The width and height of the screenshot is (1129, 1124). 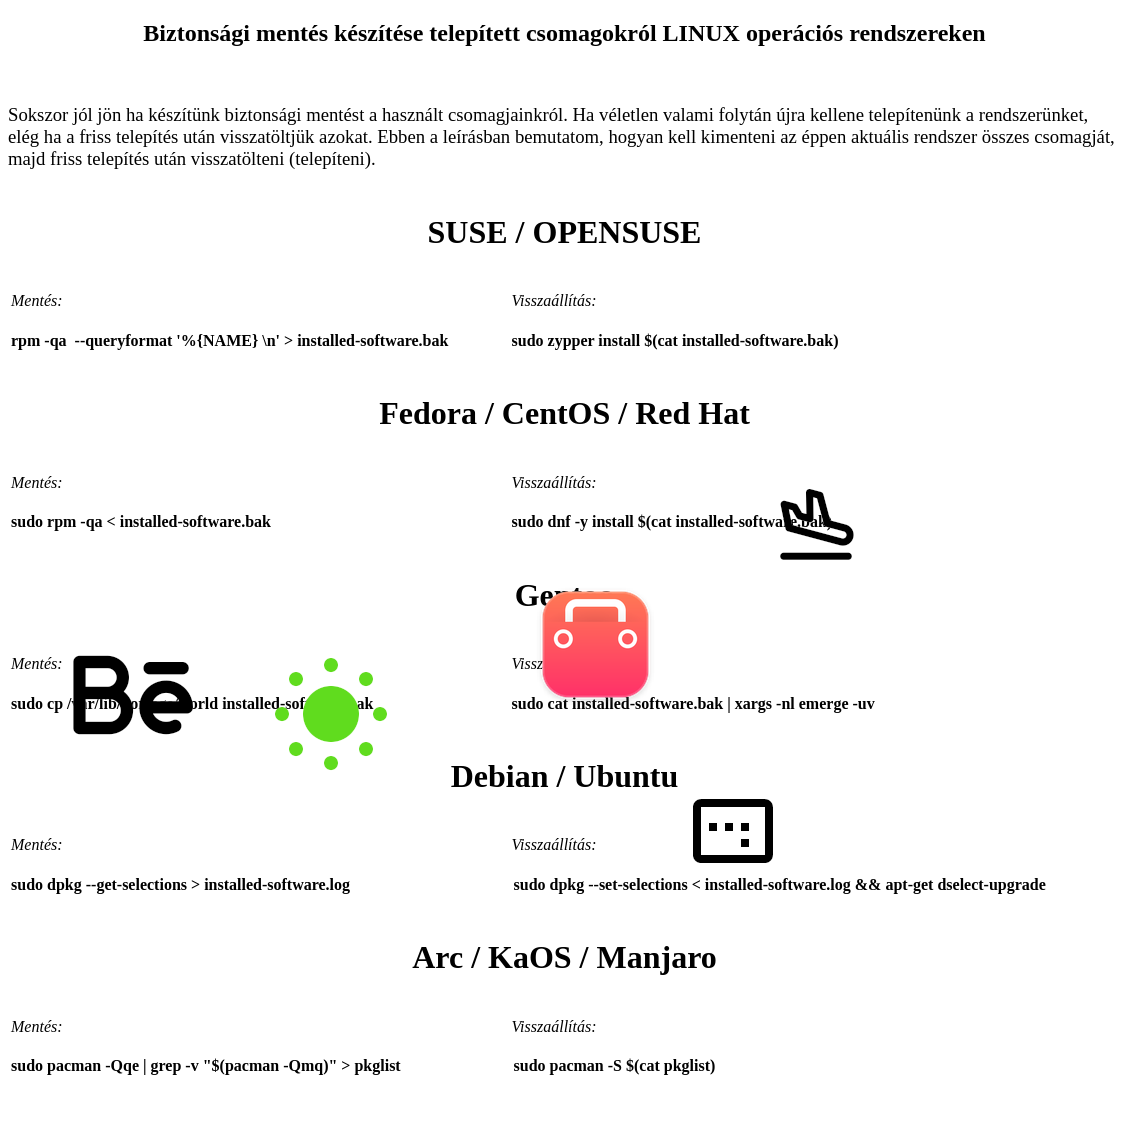 I want to click on access system utilities and tools, so click(x=595, y=644).